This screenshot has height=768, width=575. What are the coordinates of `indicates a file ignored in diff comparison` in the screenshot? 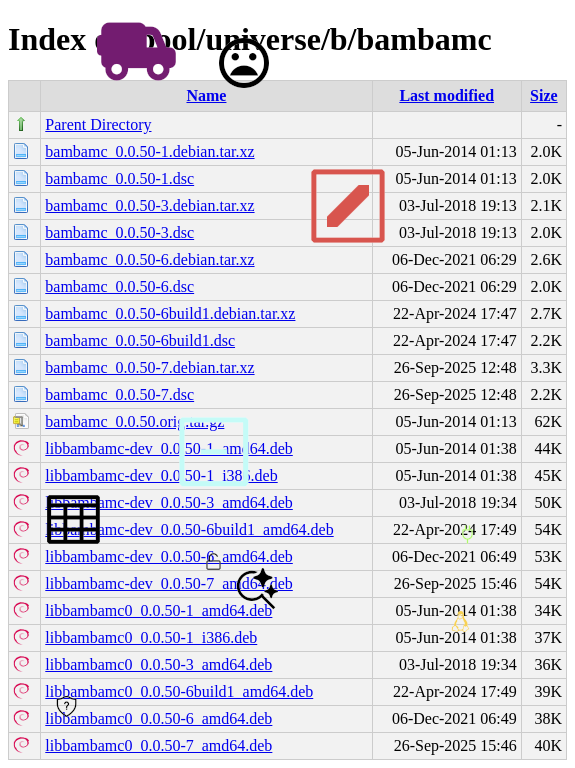 It's located at (348, 206).